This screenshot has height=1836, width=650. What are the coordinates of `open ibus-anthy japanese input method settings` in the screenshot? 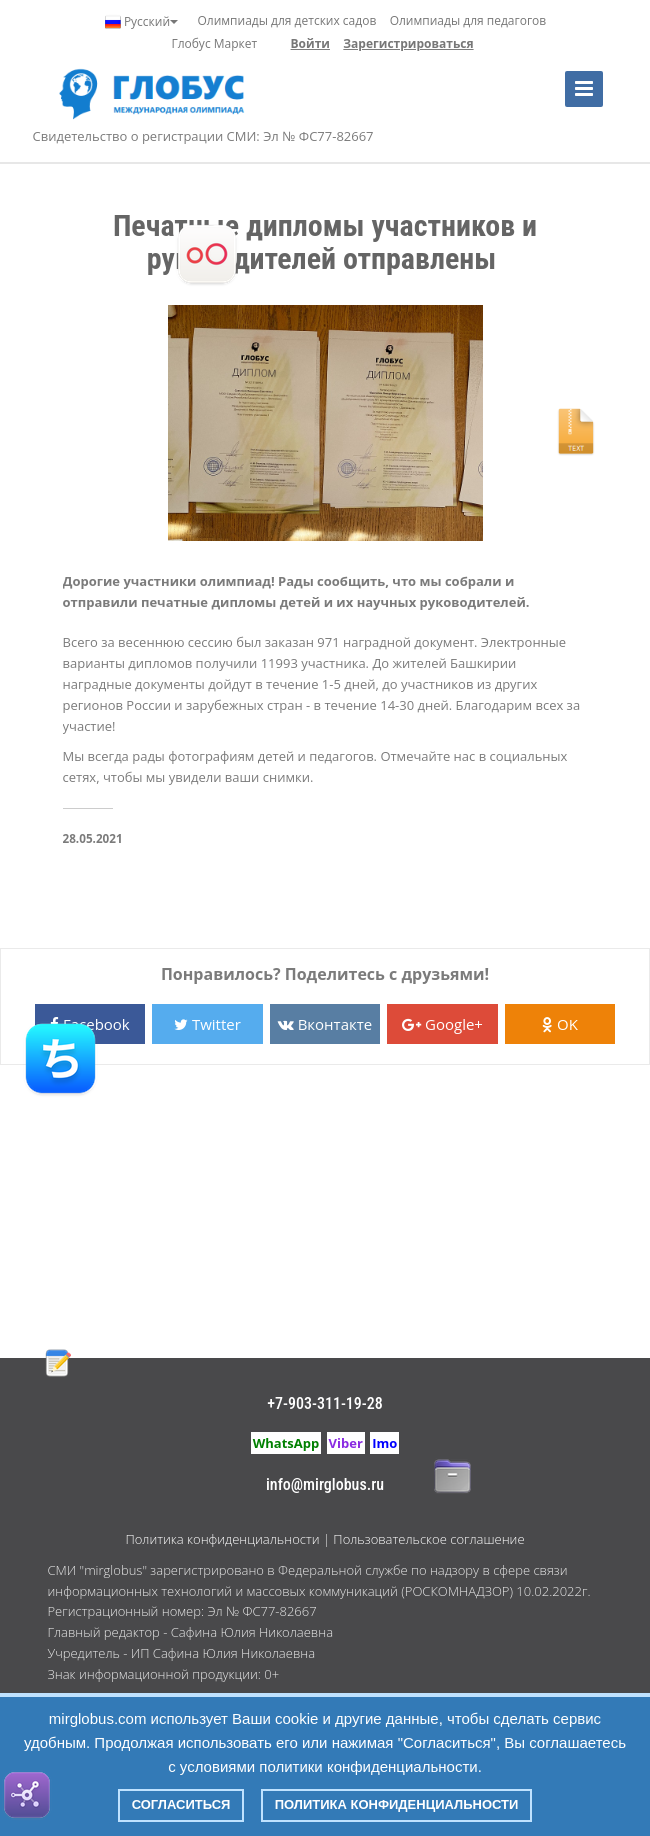 It's located at (60, 1058).